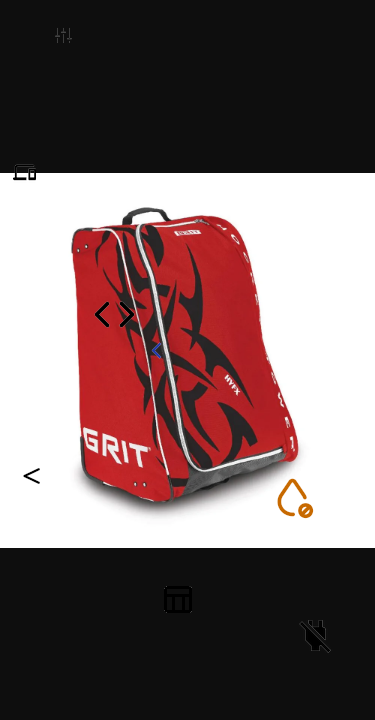 This screenshot has width=375, height=720. Describe the element at coordinates (24, 172) in the screenshot. I see `view connected devices` at that location.